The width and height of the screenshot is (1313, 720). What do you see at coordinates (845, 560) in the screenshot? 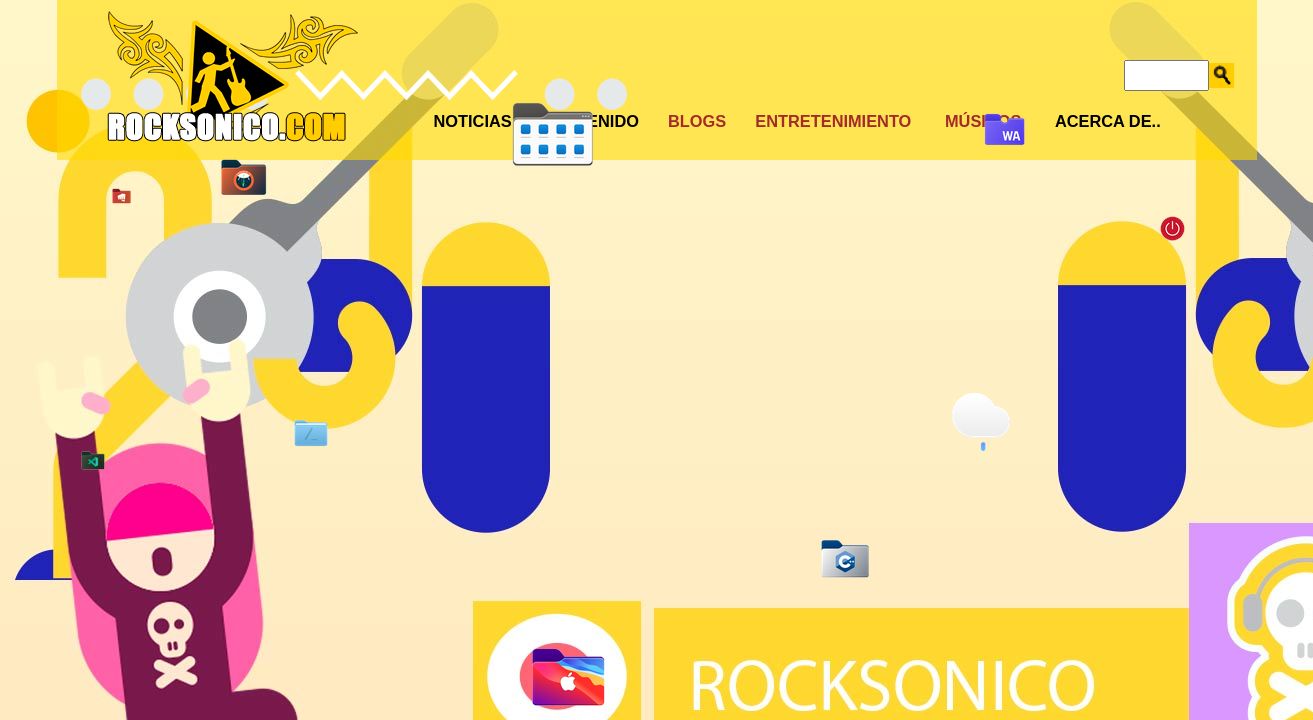
I see `open folder containing C++ project files` at bounding box center [845, 560].